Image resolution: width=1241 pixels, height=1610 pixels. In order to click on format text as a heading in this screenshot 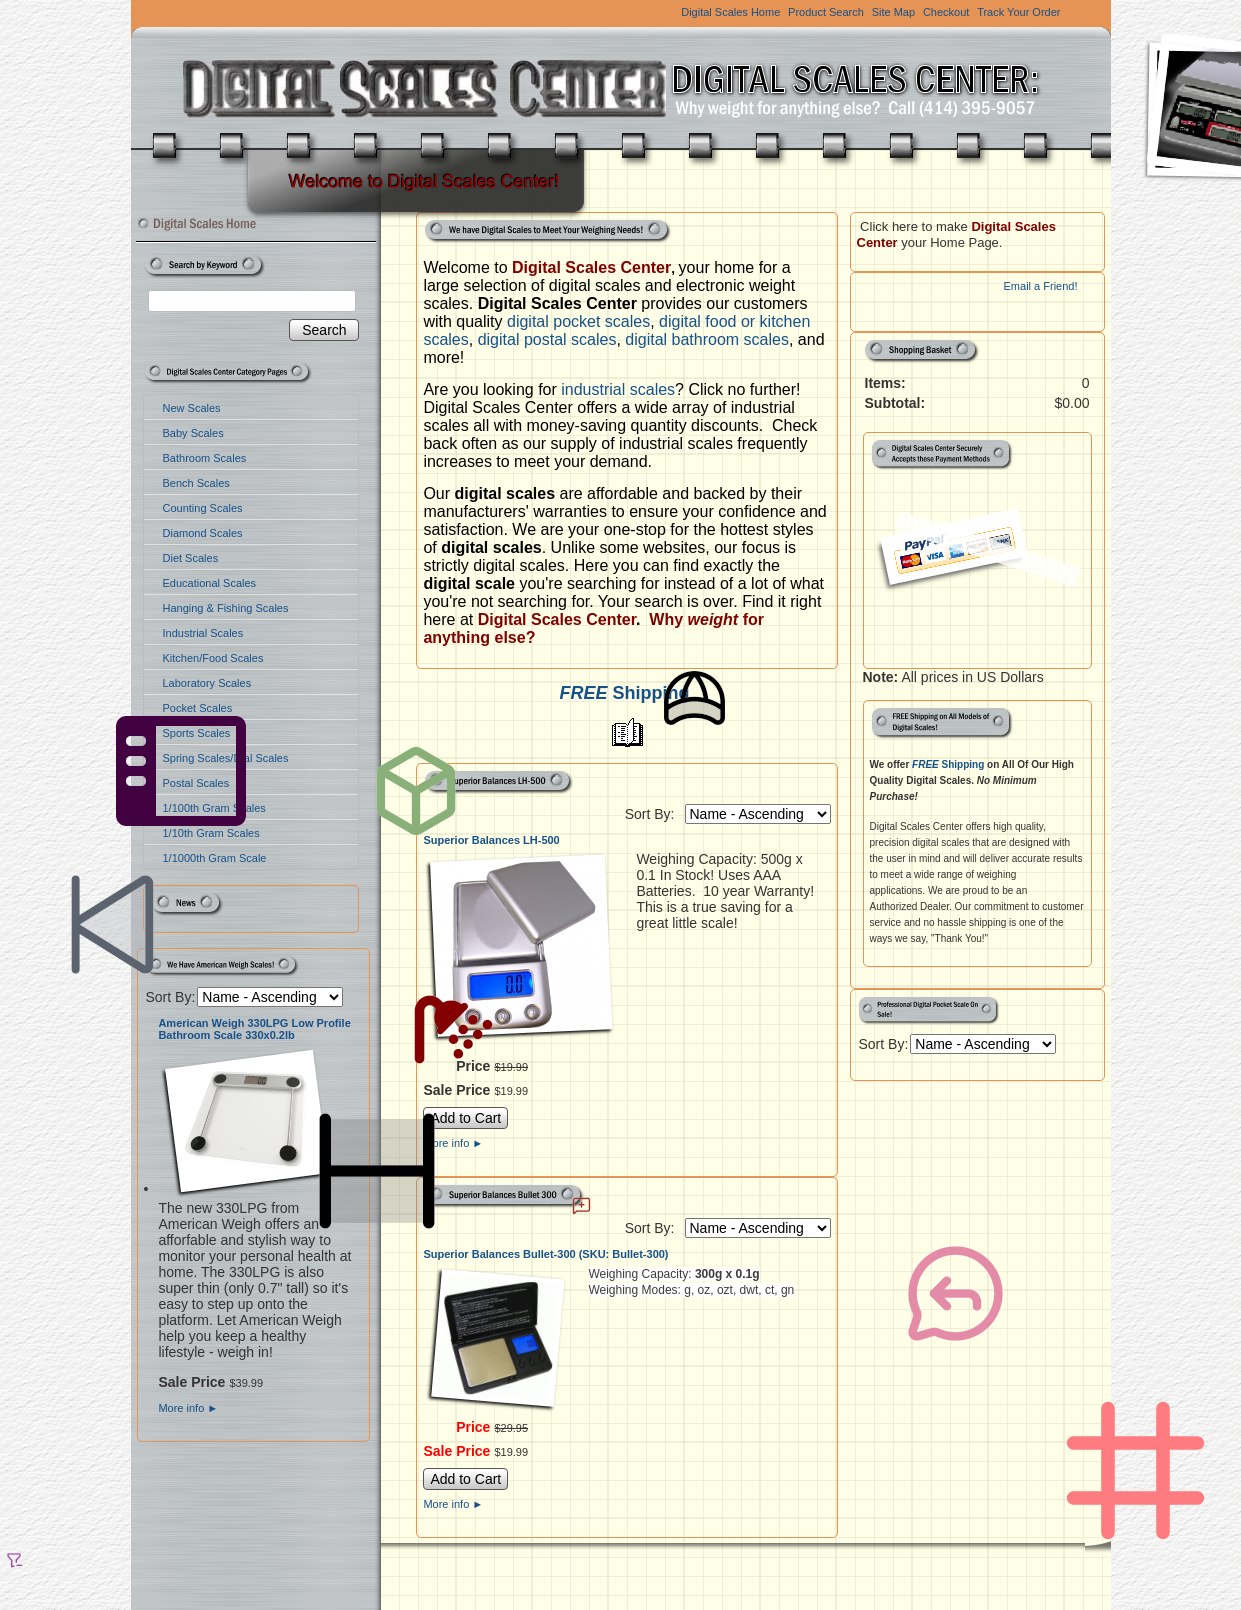, I will do `click(377, 1171)`.